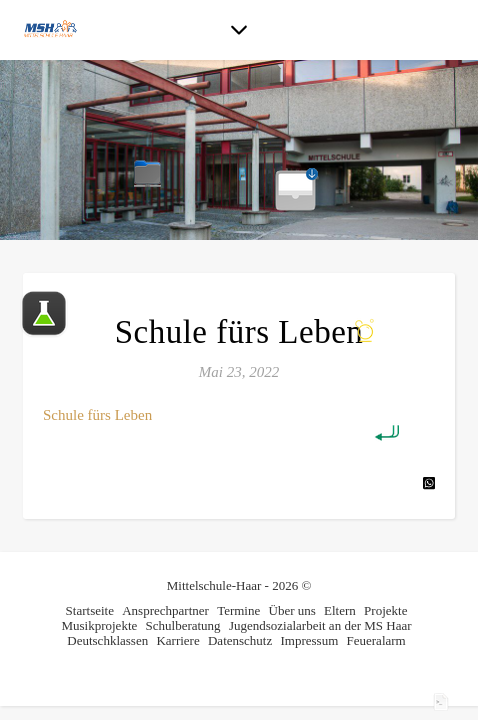 The width and height of the screenshot is (478, 720). Describe the element at coordinates (147, 173) in the screenshot. I see `access a remote or network folder` at that location.